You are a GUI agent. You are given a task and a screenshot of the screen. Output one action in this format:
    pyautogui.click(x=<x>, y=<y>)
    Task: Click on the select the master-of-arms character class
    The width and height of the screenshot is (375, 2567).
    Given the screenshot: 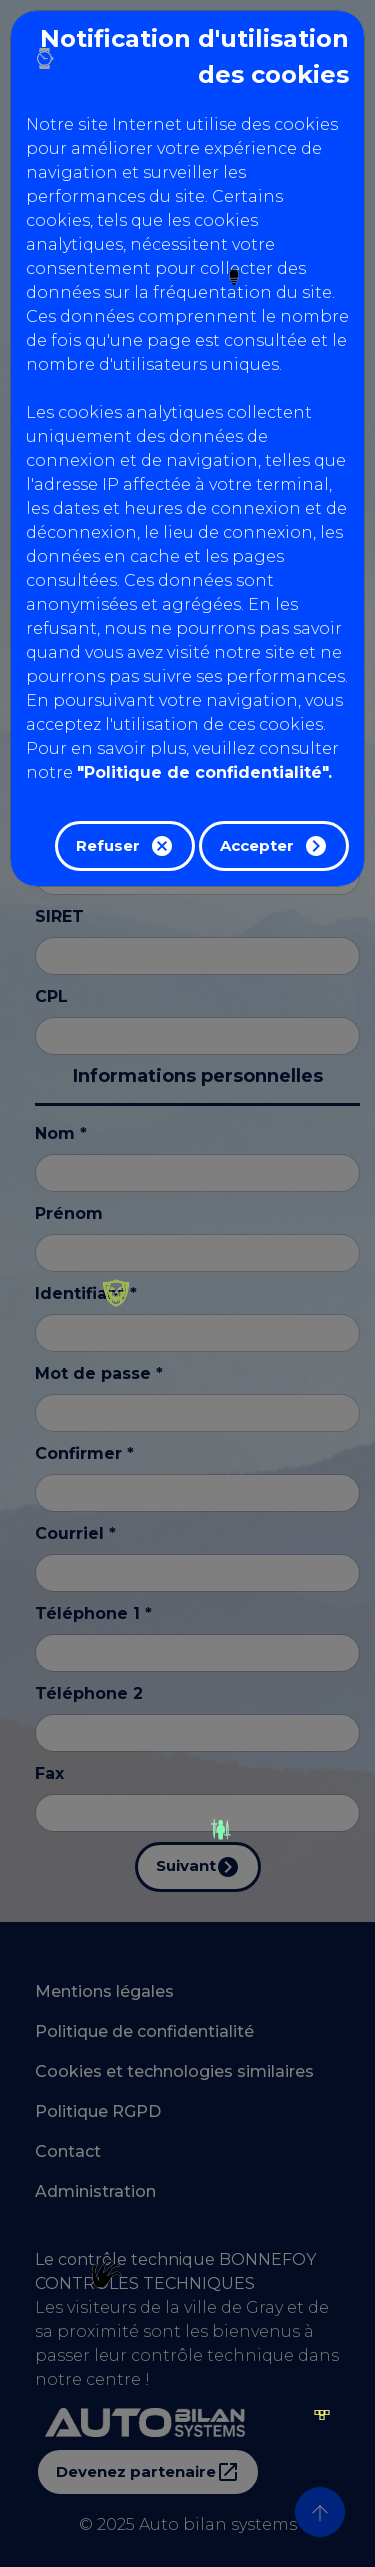 What is the action you would take?
    pyautogui.click(x=220, y=1829)
    